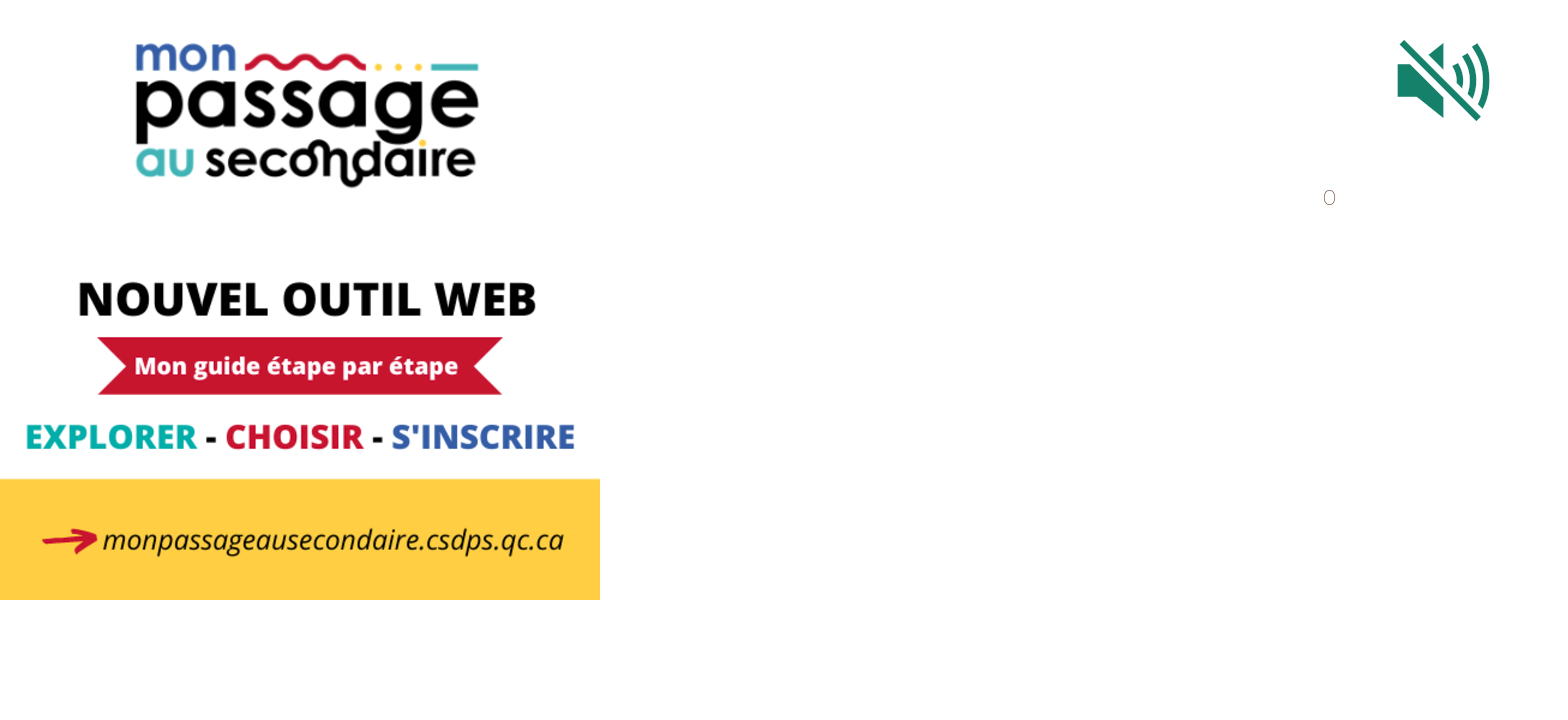 This screenshot has height=720, width=1568. What do you see at coordinates (1443, 80) in the screenshot?
I see `mute audio or sound output` at bounding box center [1443, 80].